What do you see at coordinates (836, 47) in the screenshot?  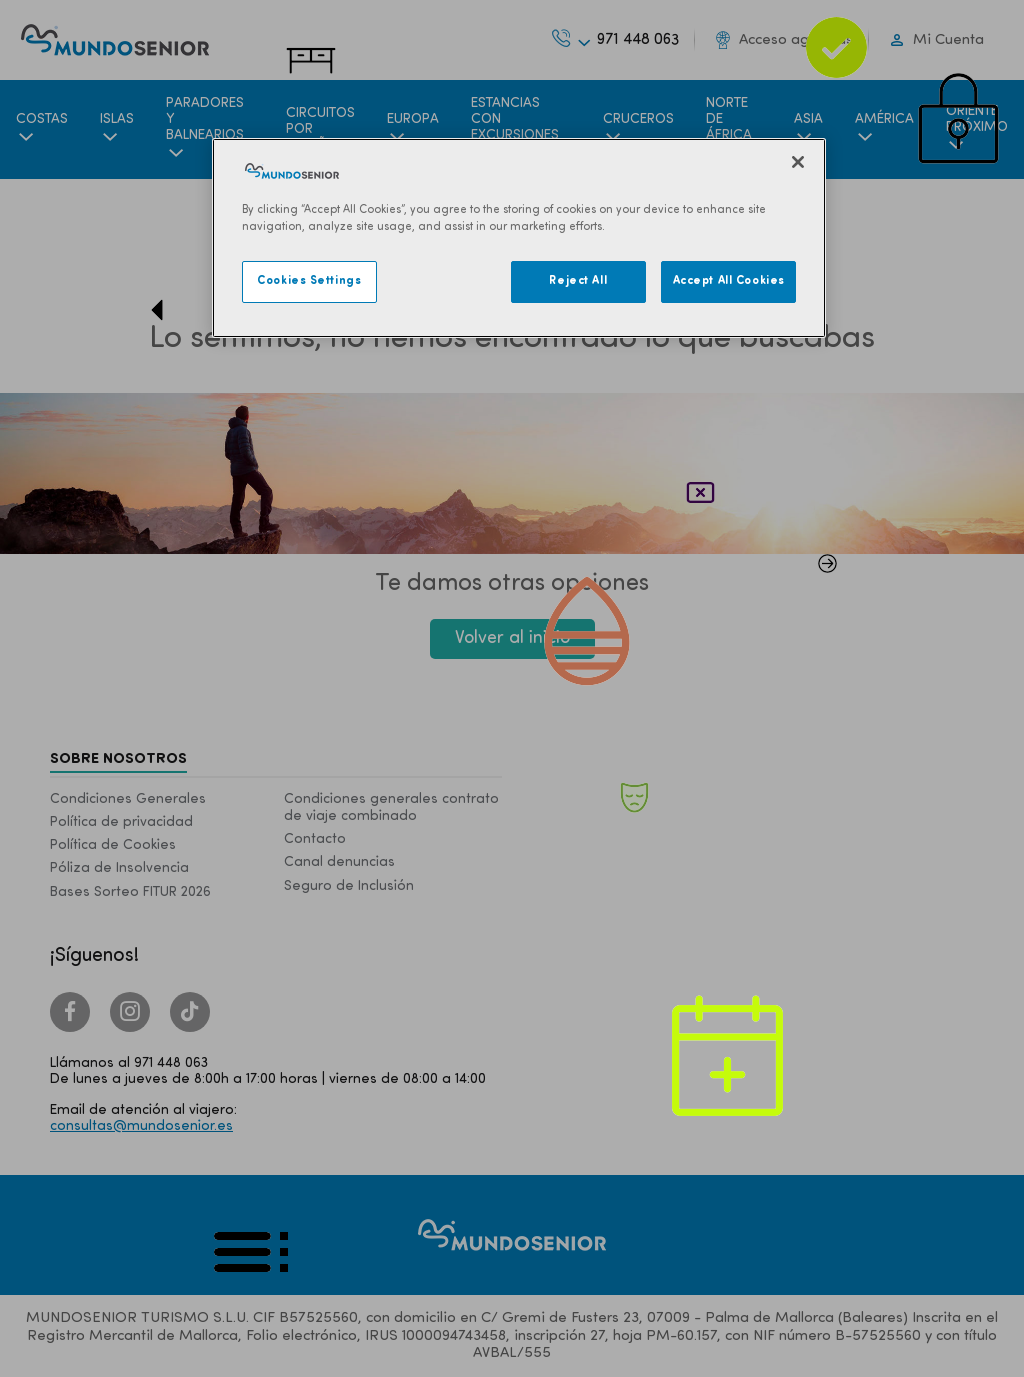 I see `indicates a completed or successful action` at bounding box center [836, 47].